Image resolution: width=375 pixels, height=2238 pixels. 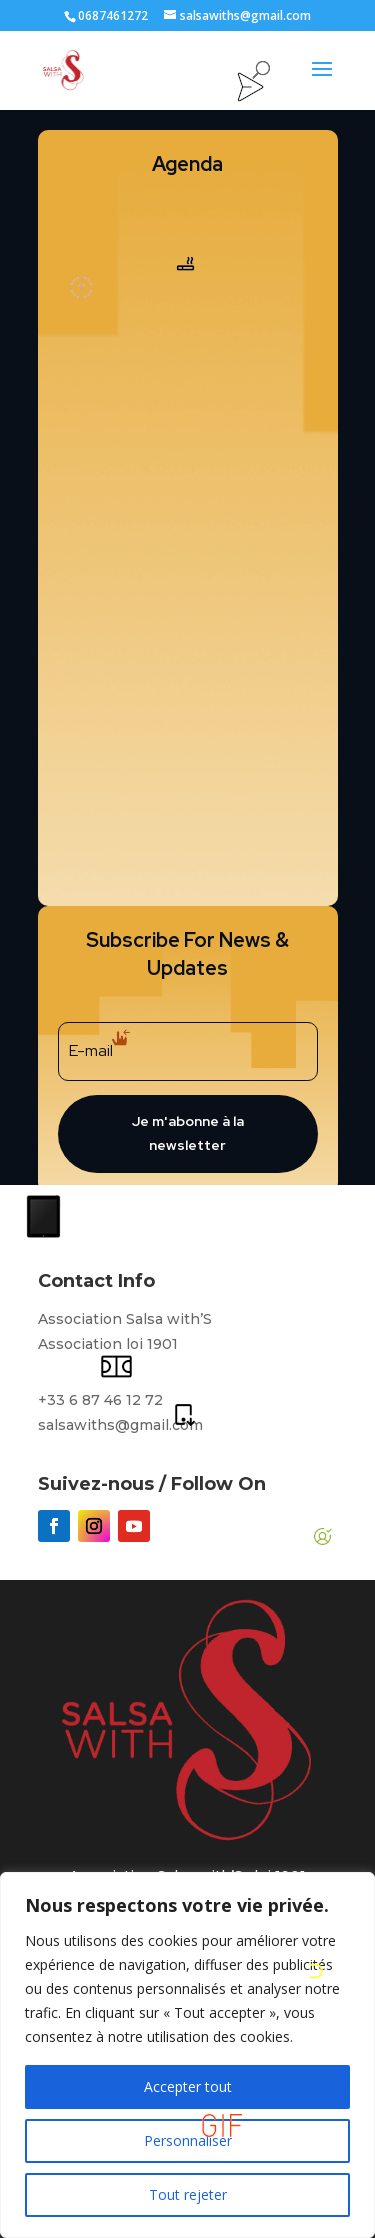 I want to click on indicates a designated smoking area, so click(x=185, y=265).